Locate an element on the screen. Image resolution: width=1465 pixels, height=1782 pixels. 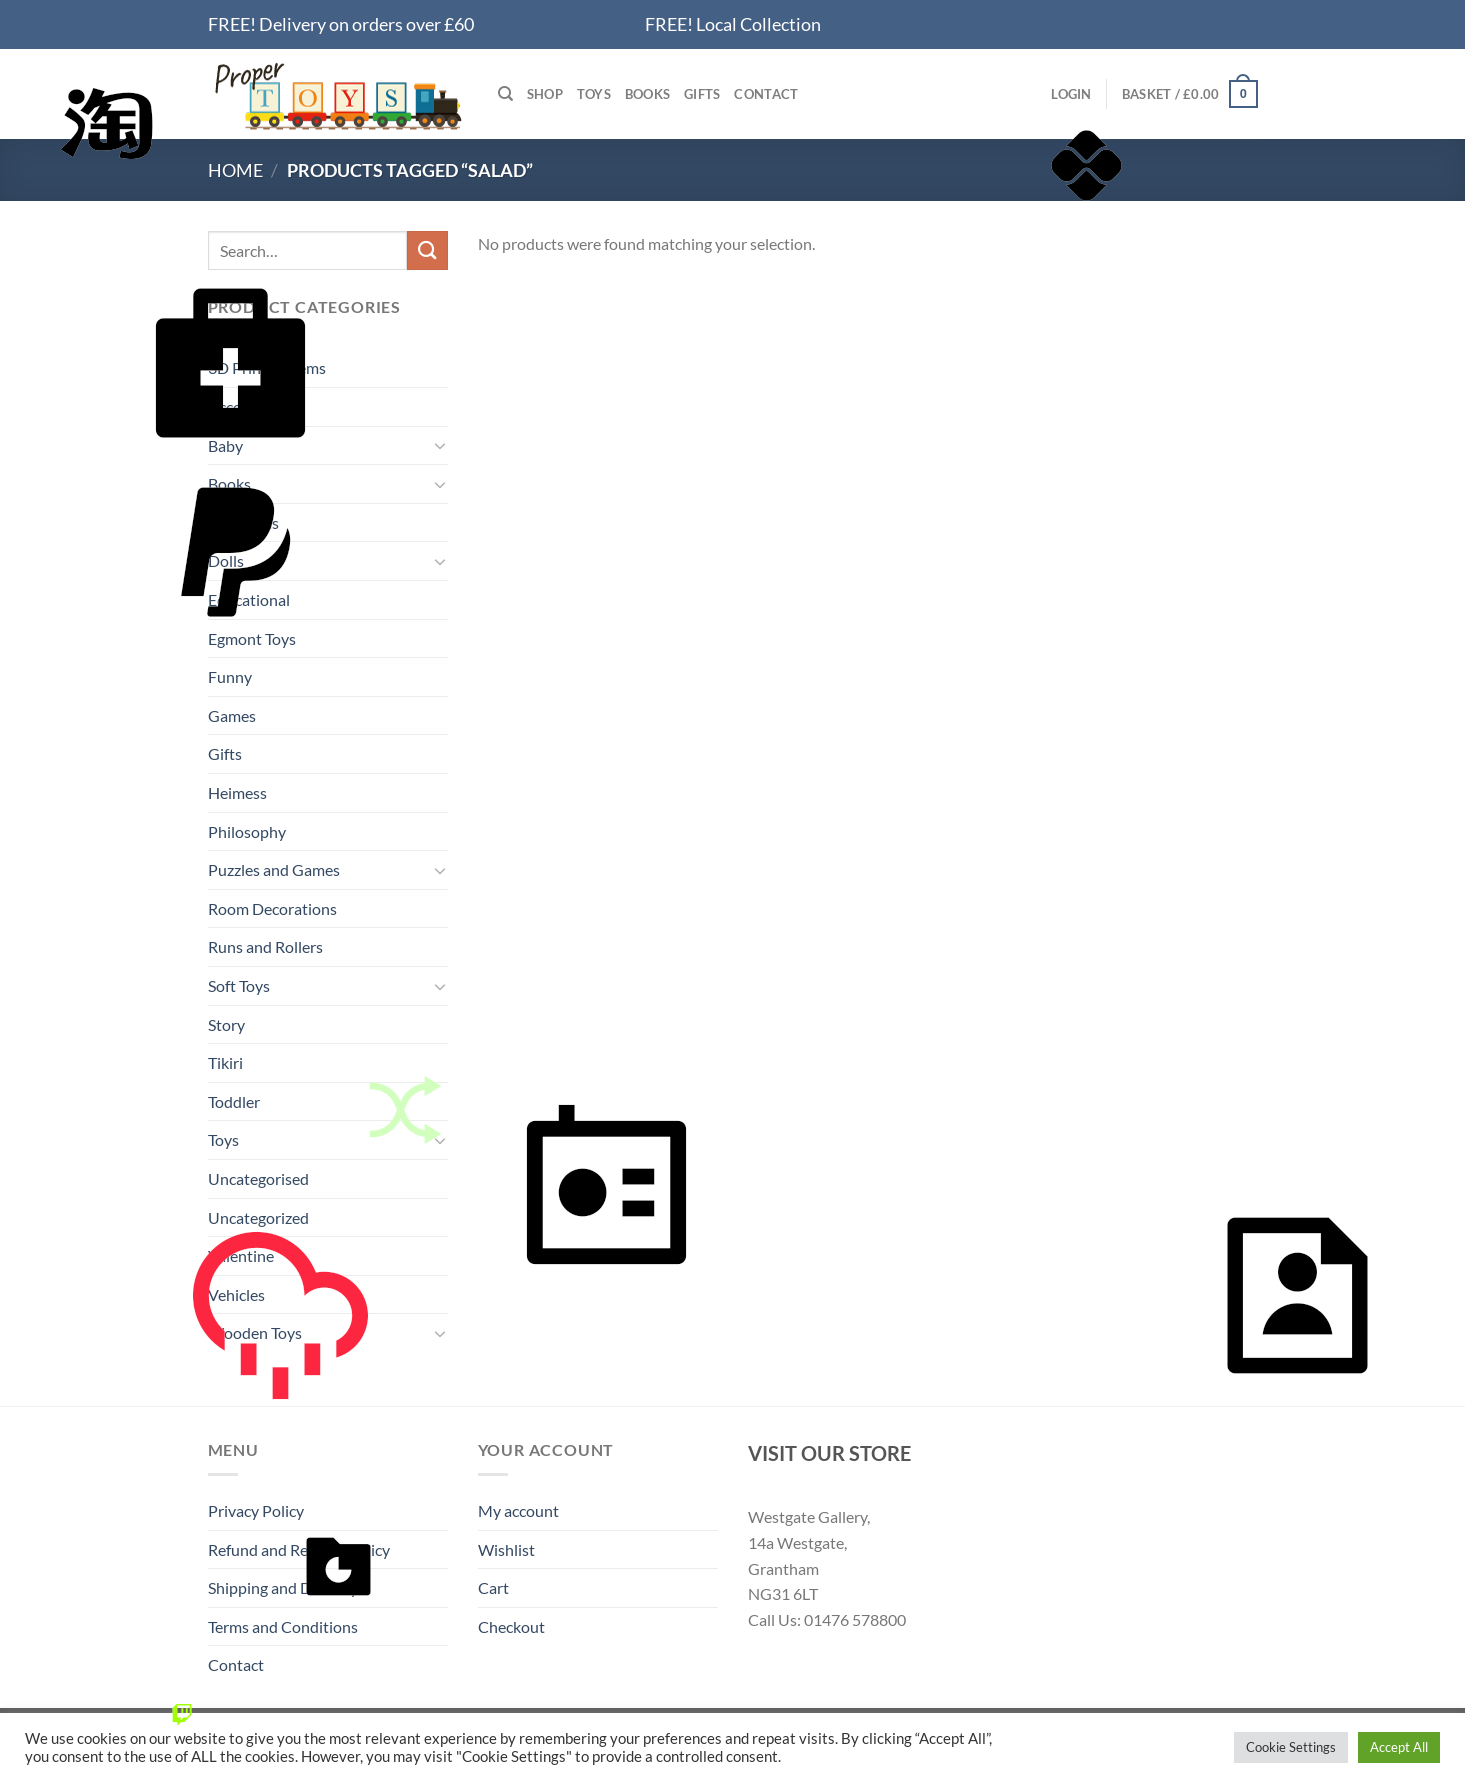
open radio or audio streaming app is located at coordinates (606, 1192).